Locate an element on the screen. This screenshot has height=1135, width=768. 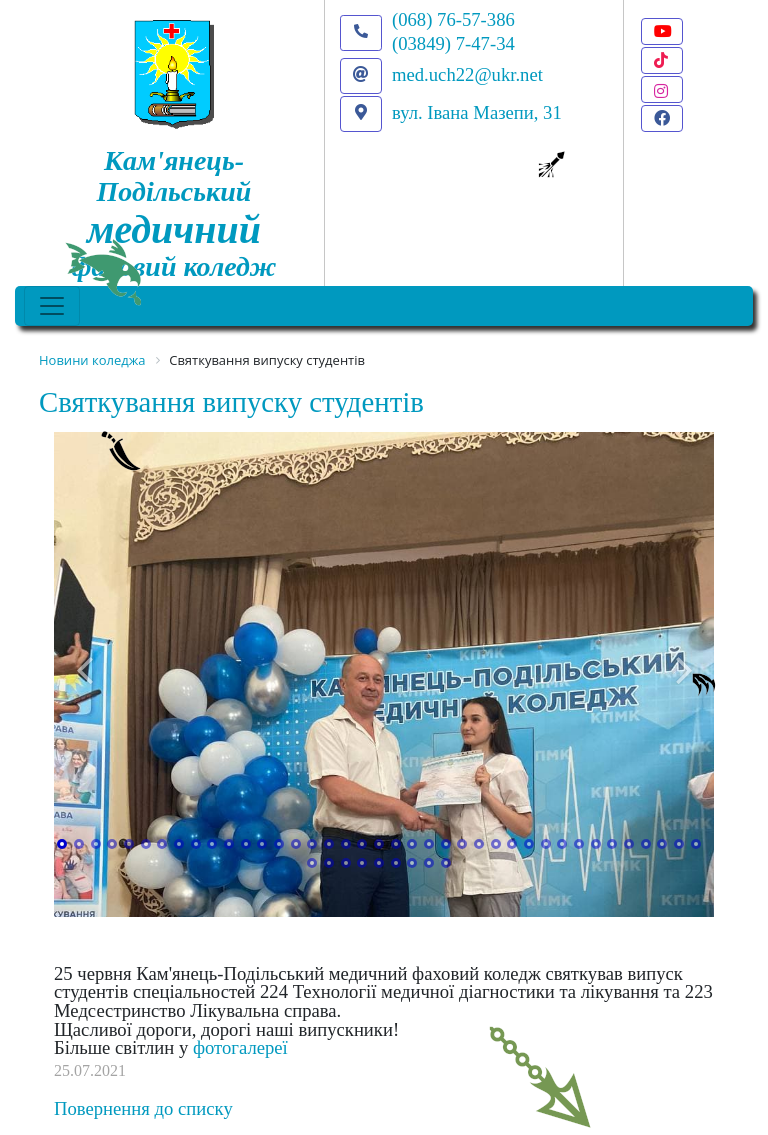
equip a dagger or knife weapon is located at coordinates (121, 451).